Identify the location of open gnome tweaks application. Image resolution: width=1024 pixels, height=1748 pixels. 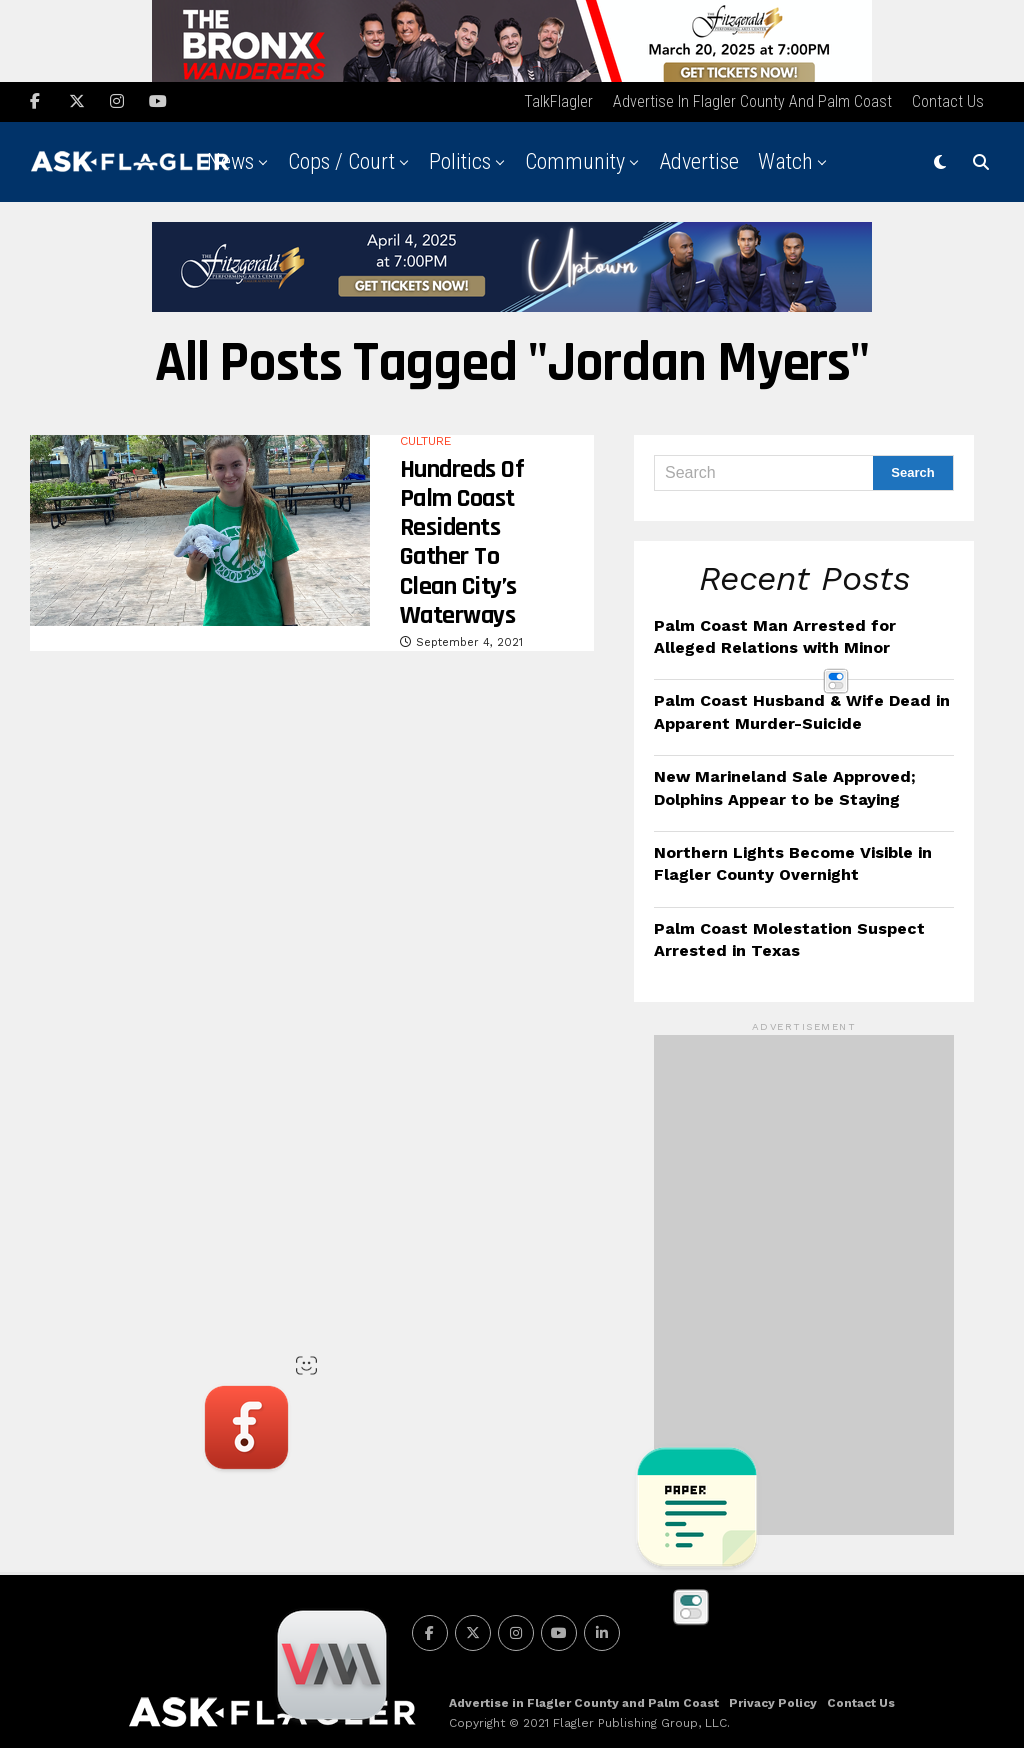
(836, 681).